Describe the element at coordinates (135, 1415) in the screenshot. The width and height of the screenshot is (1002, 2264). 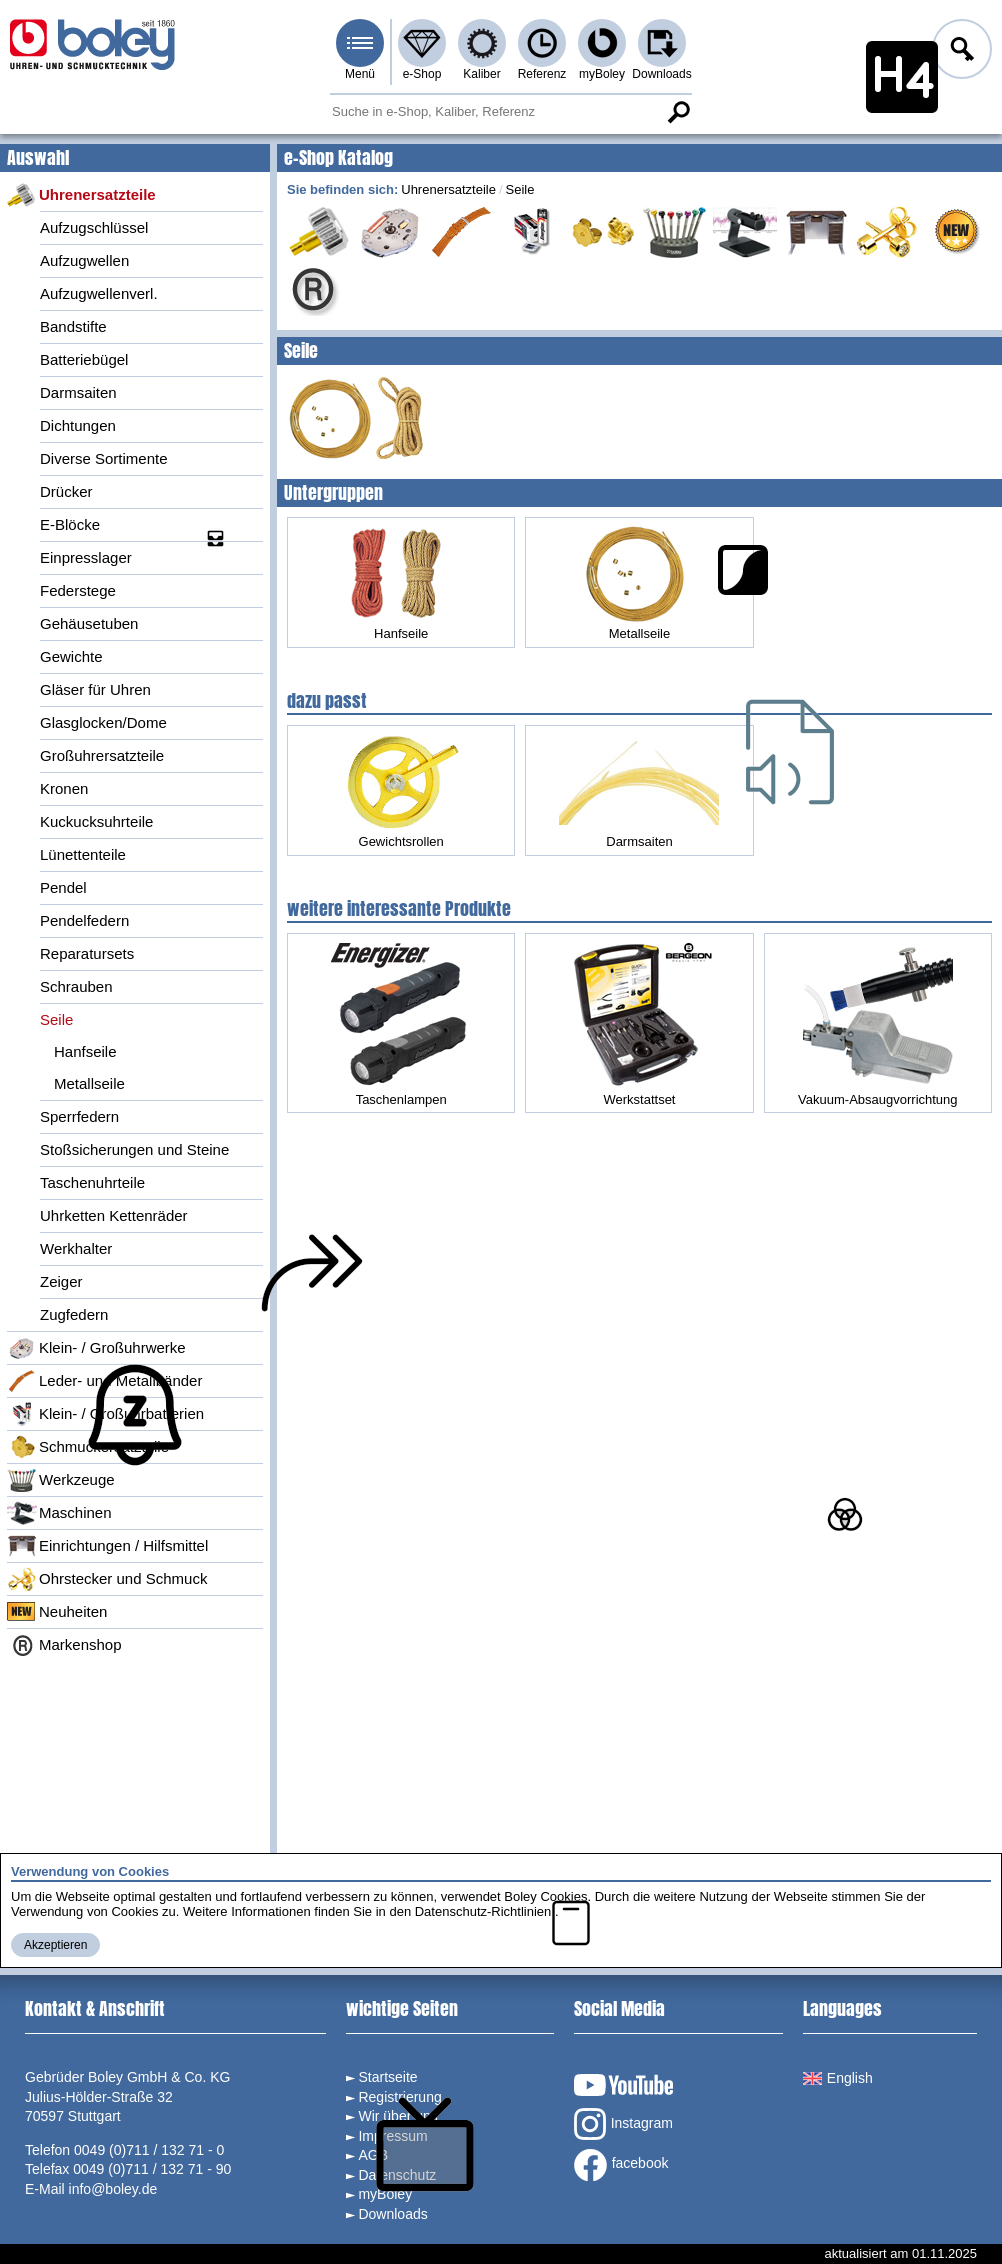
I see `mute notifications or enable sleep mode` at that location.